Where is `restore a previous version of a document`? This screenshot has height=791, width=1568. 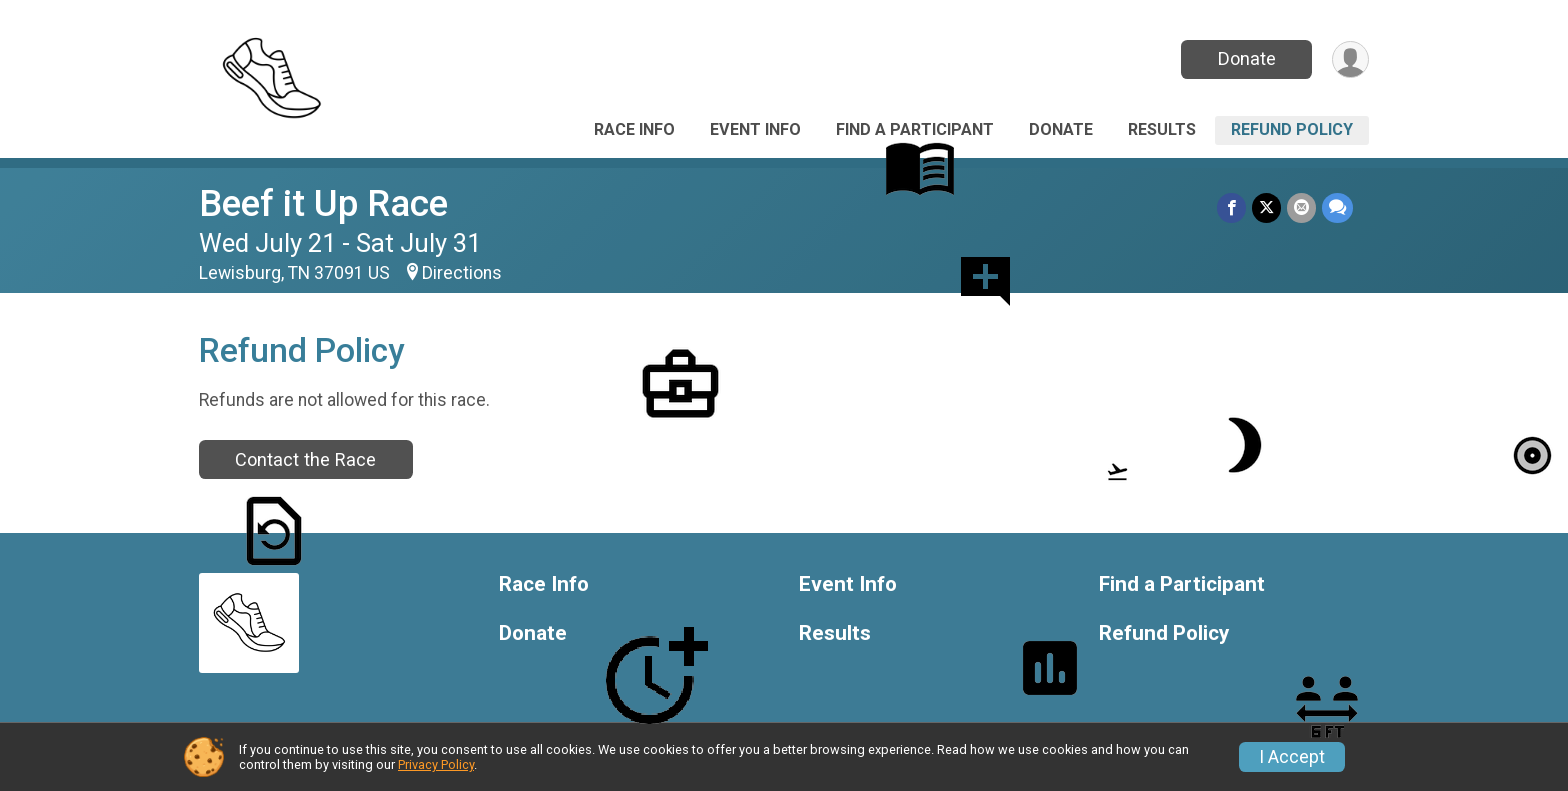 restore a previous version of a document is located at coordinates (274, 531).